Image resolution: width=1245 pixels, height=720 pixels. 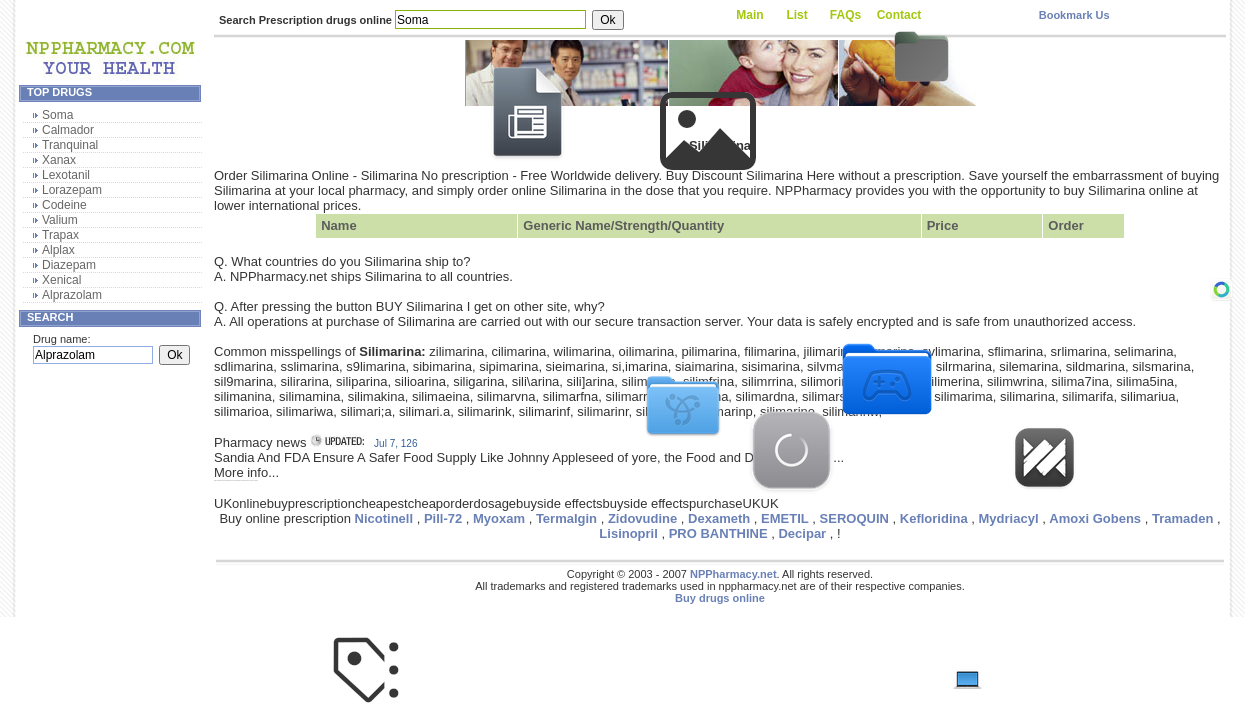 I want to click on open your games folder, so click(x=887, y=379).